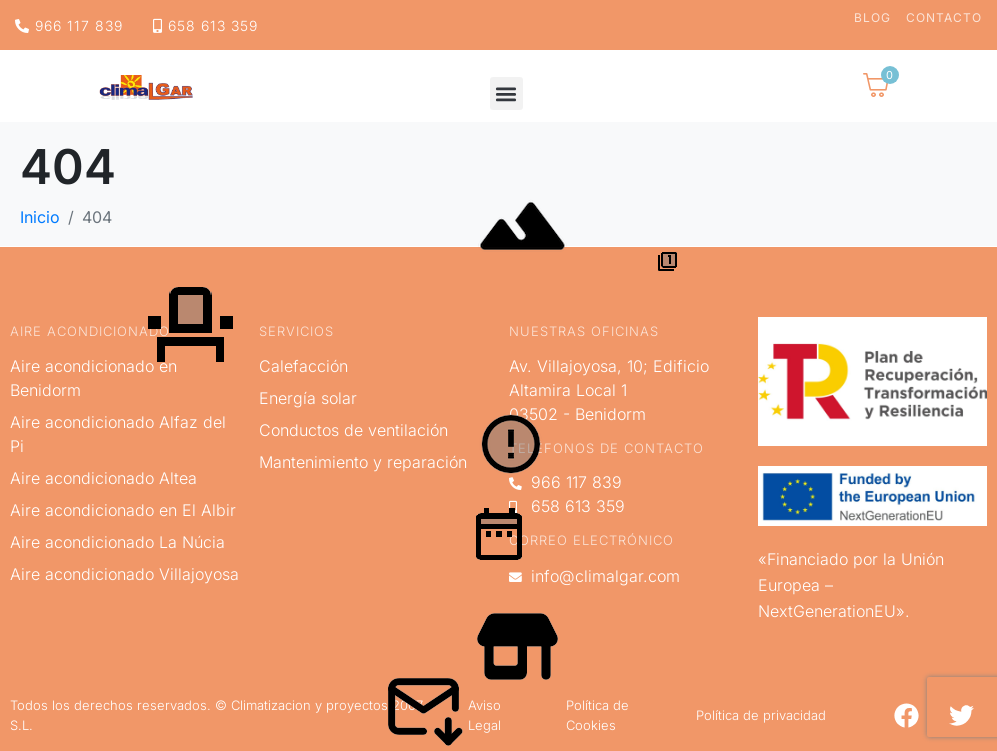 This screenshot has height=751, width=997. I want to click on apply a landscape or nature photo filter, so click(522, 224).